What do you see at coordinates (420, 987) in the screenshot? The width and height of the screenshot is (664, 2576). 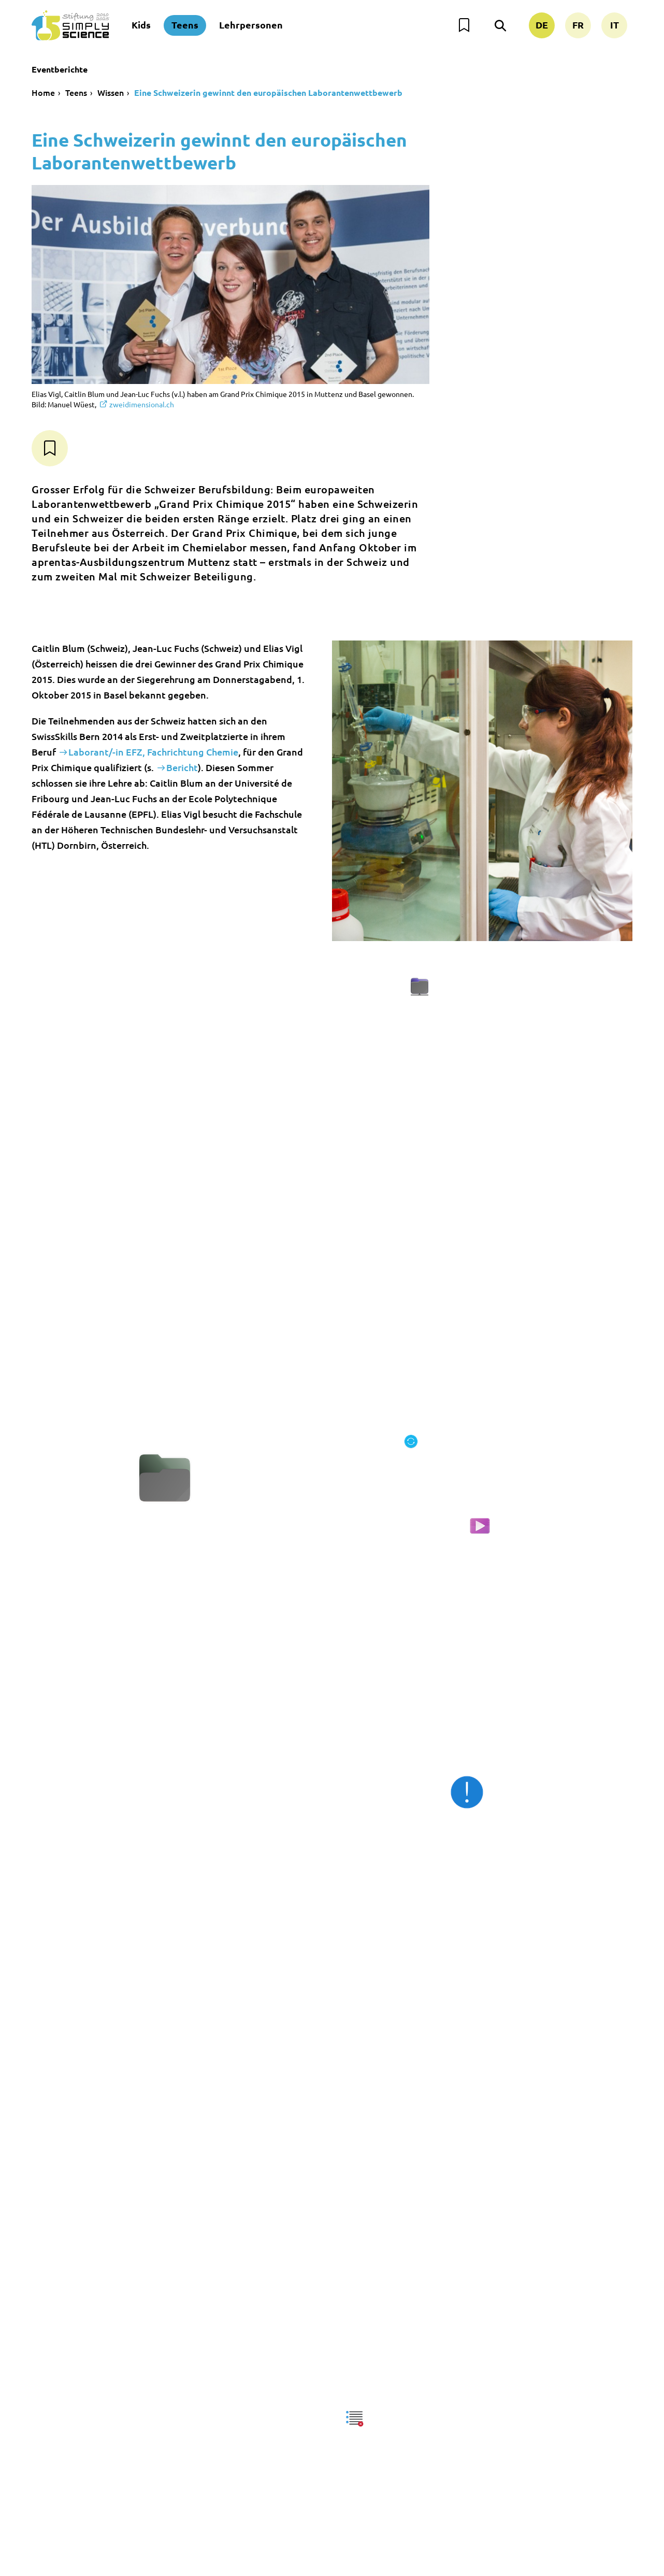 I see `access a remote or network folder` at bounding box center [420, 987].